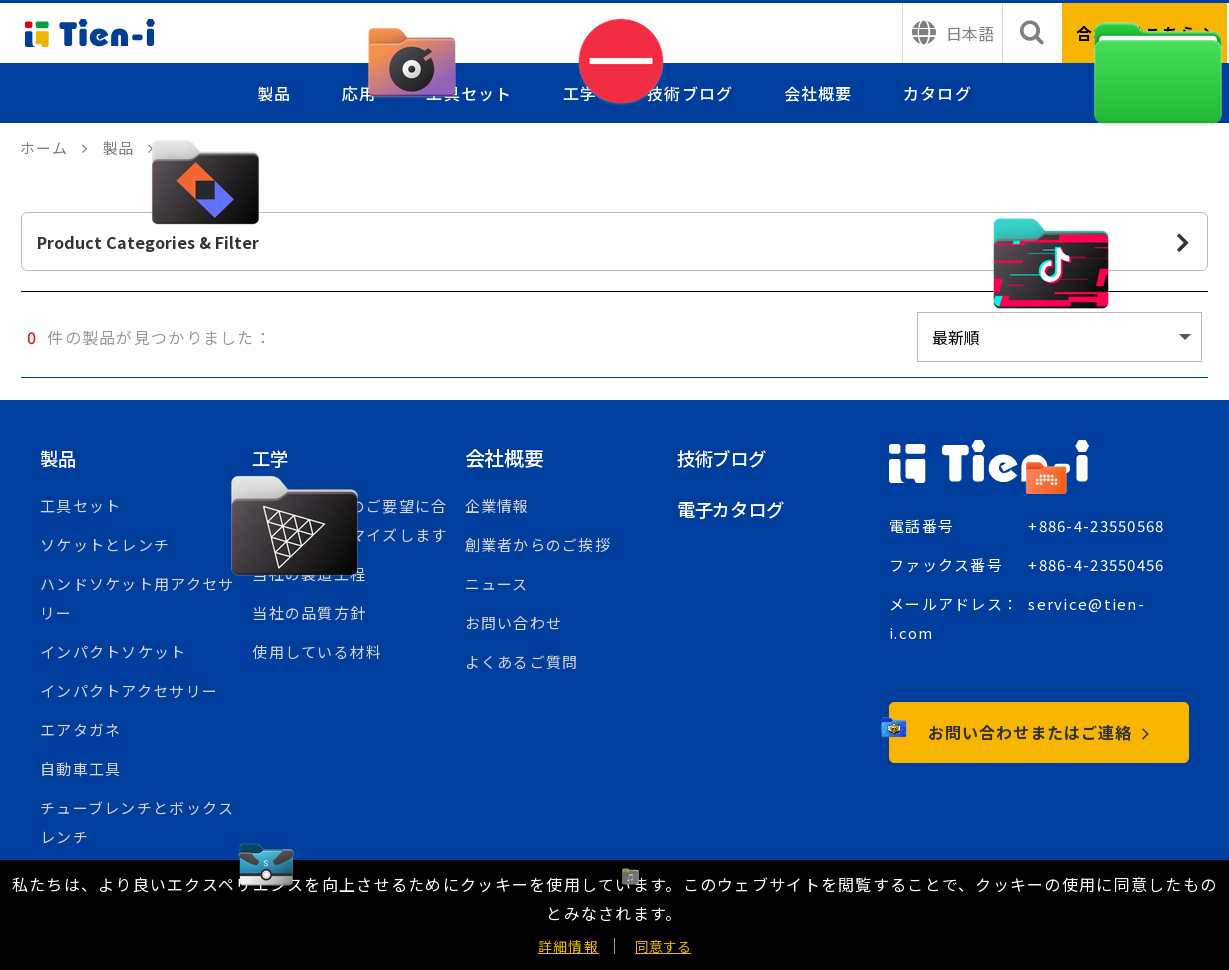 The image size is (1229, 970). What do you see at coordinates (894, 728) in the screenshot?
I see `open brawl stars game files folder` at bounding box center [894, 728].